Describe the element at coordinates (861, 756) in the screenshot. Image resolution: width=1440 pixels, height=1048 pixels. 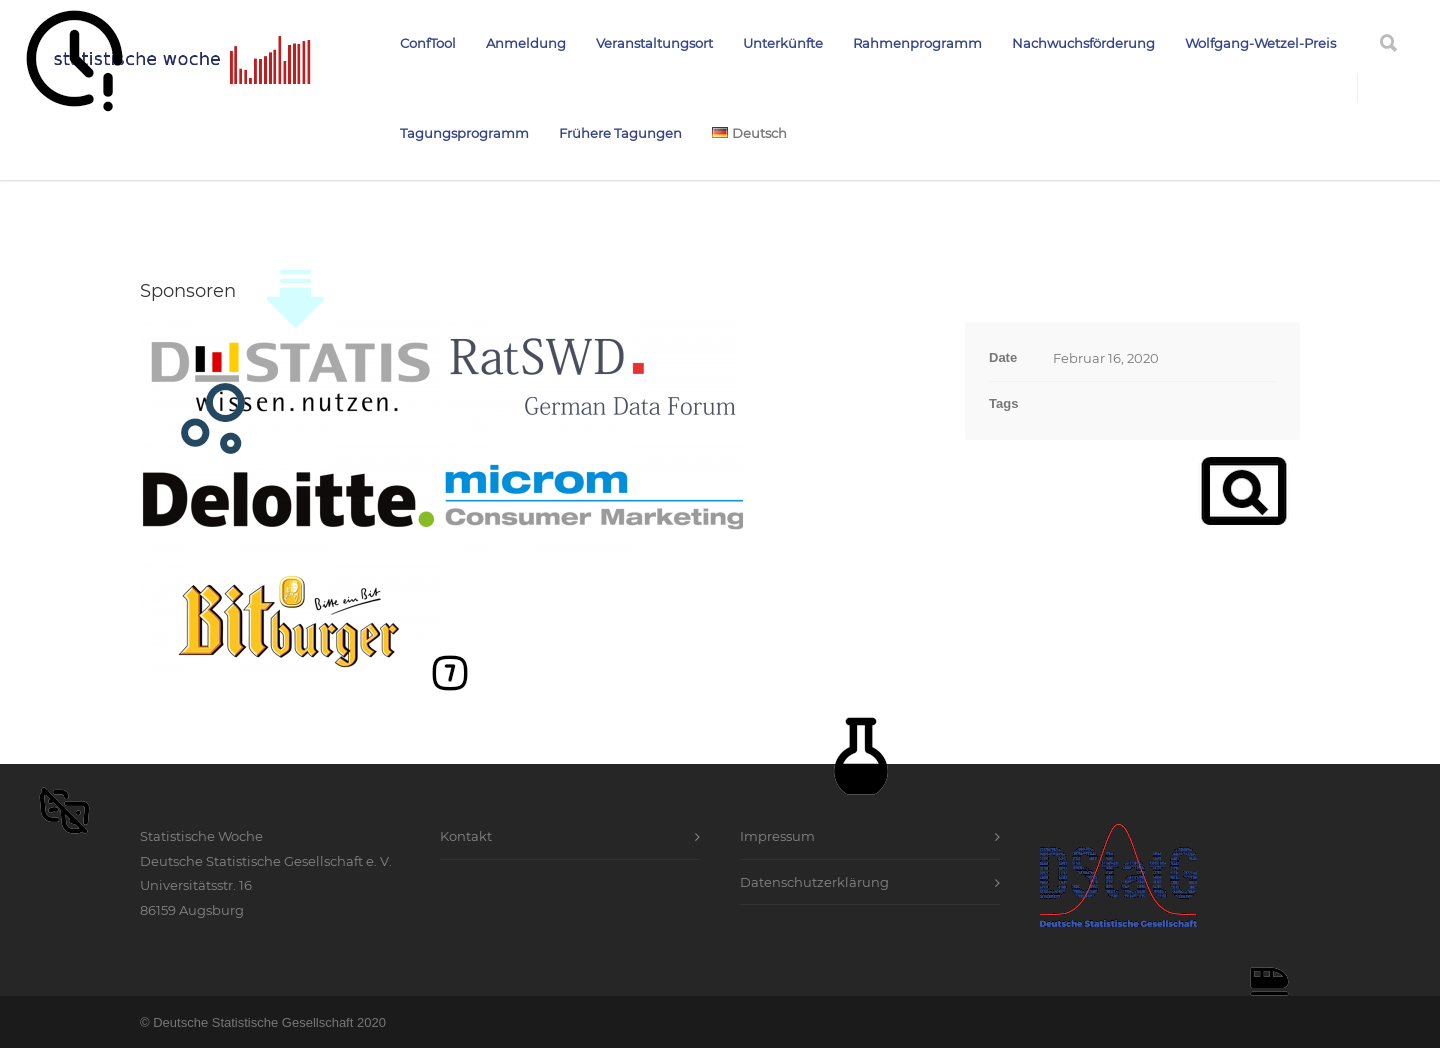
I see `access laboratory or science features` at that location.